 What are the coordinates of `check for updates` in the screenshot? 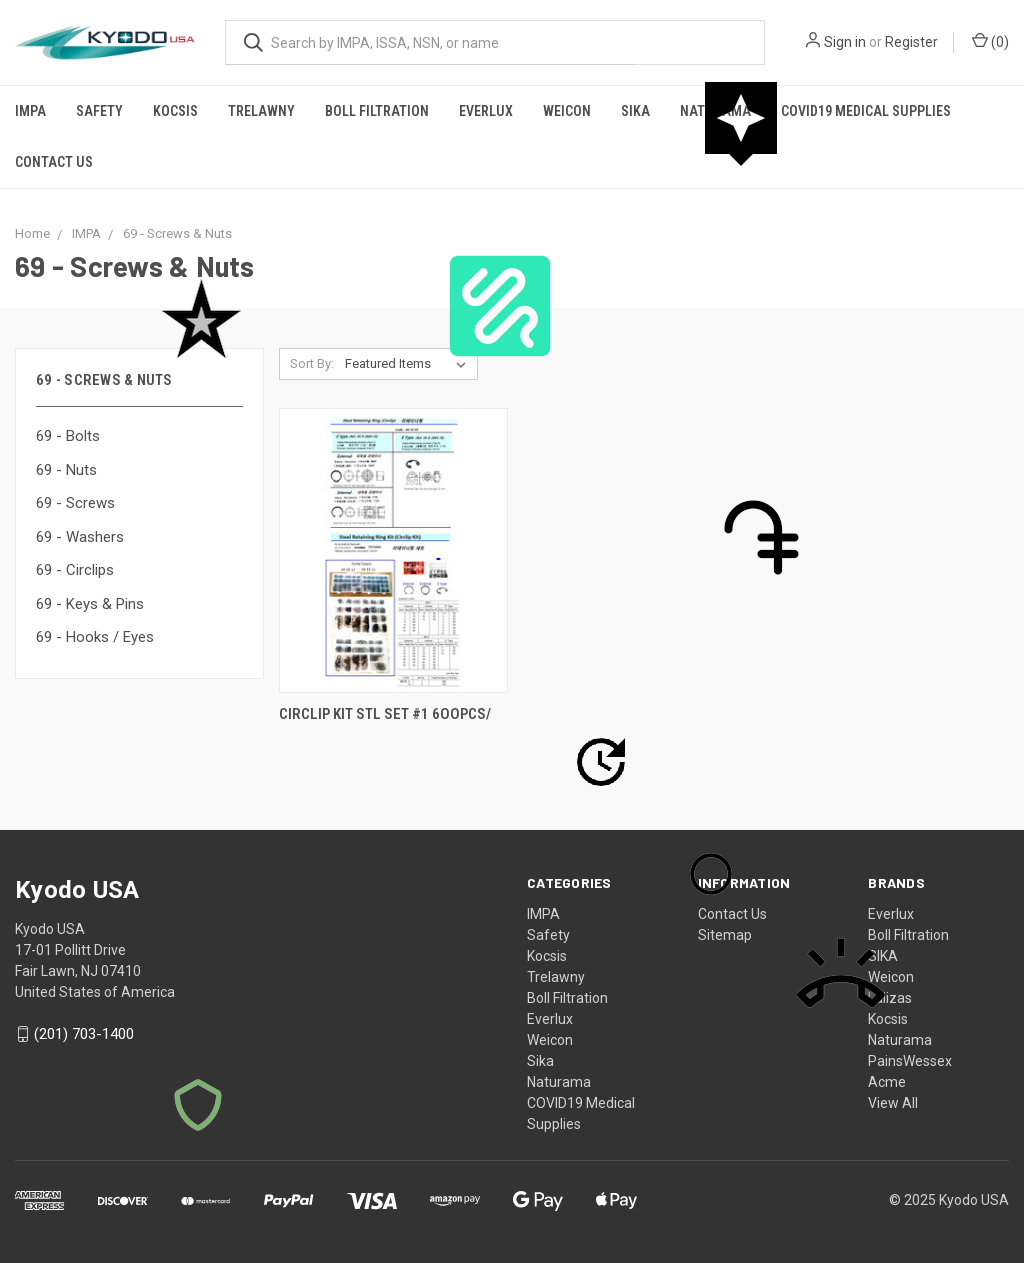 It's located at (601, 762).